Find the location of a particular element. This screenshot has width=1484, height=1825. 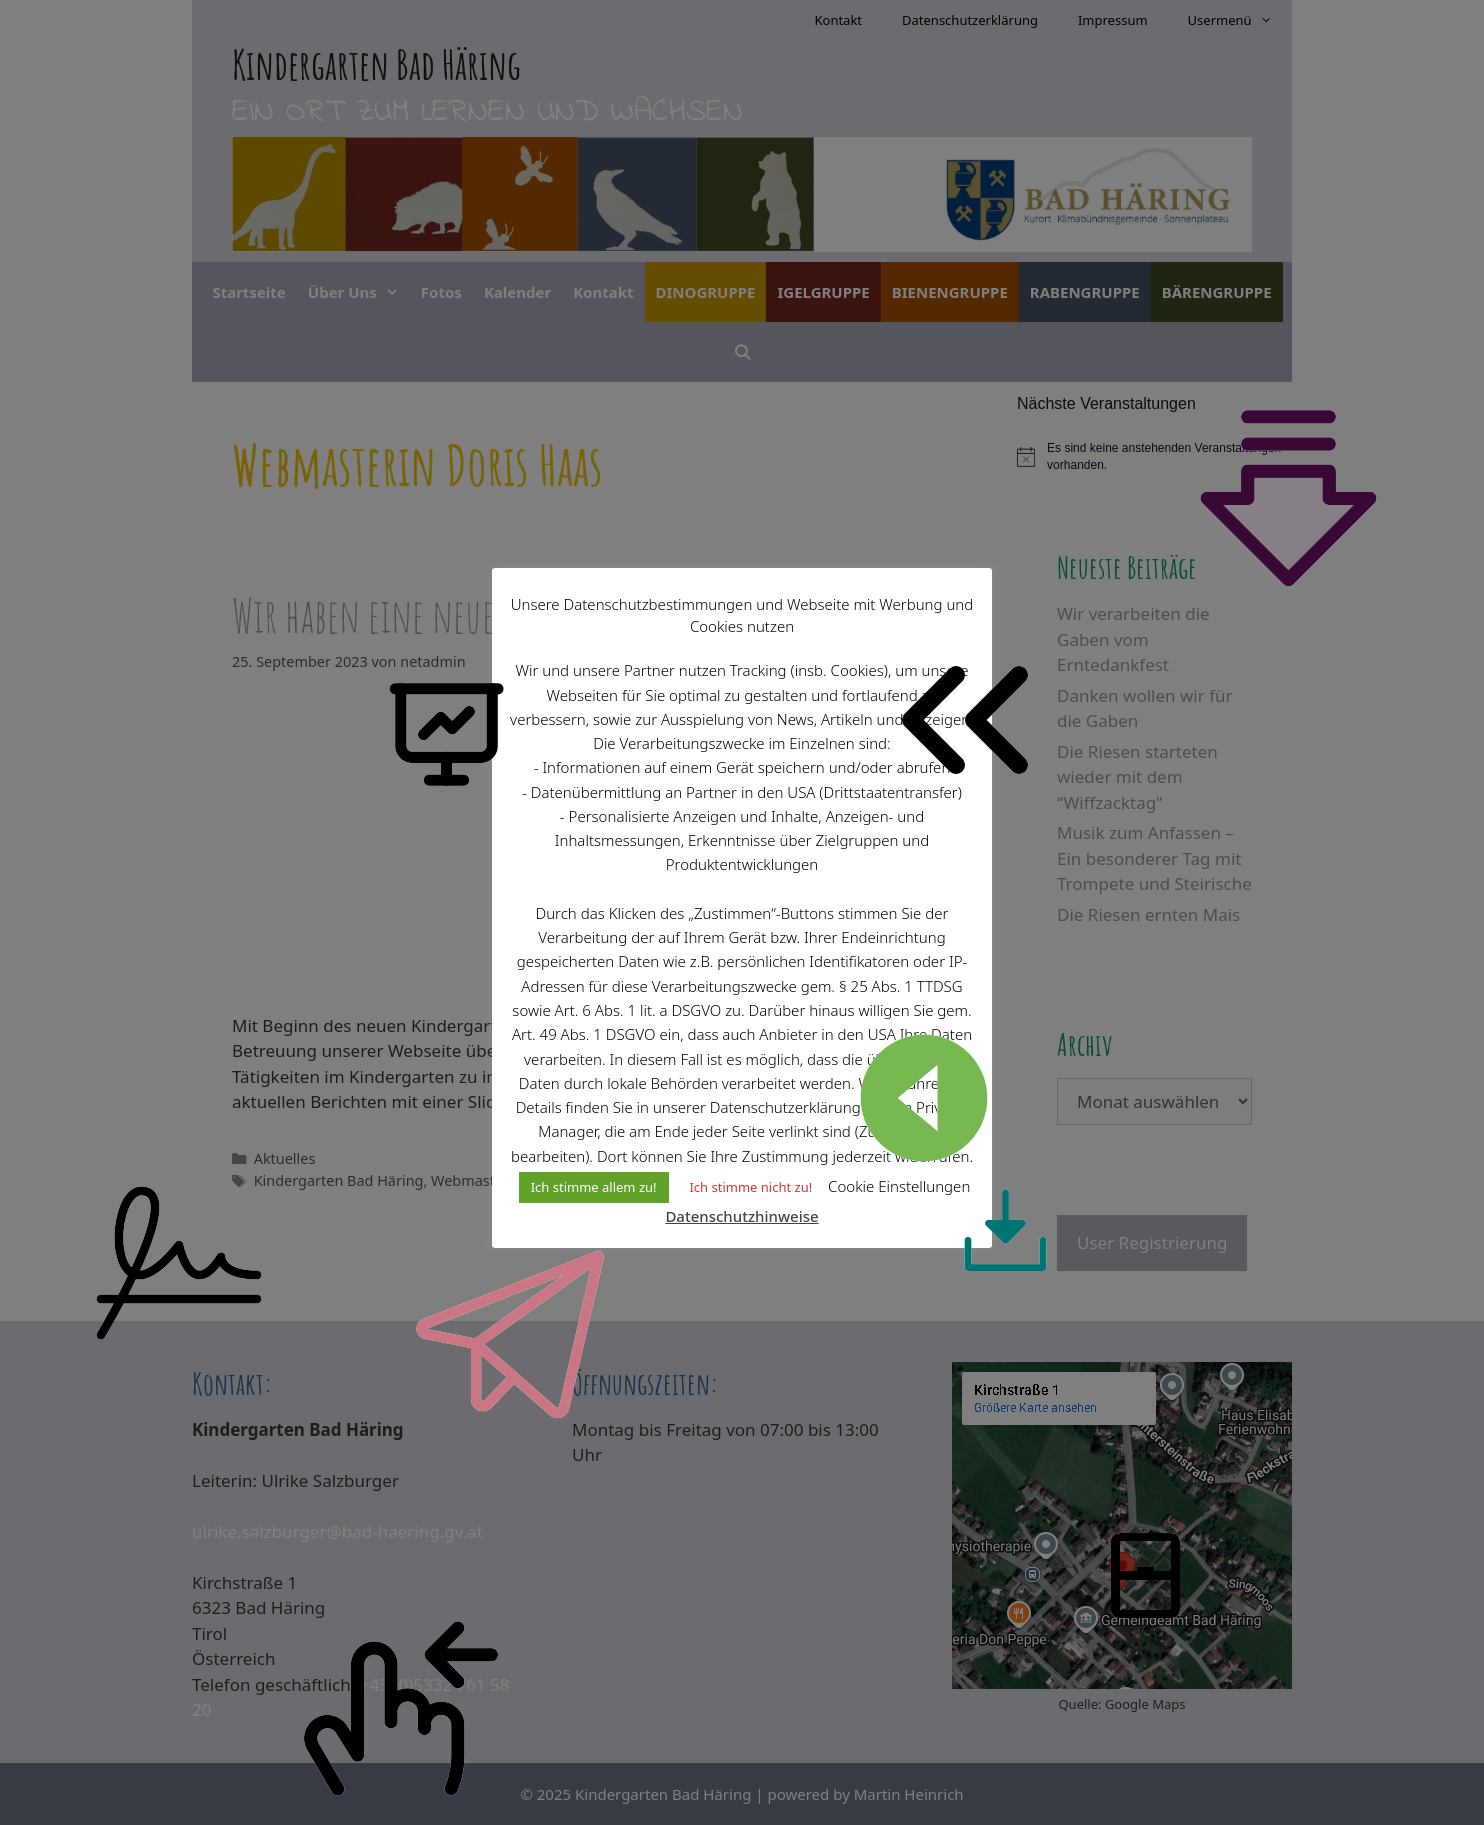

download a file to your device is located at coordinates (1005, 1233).